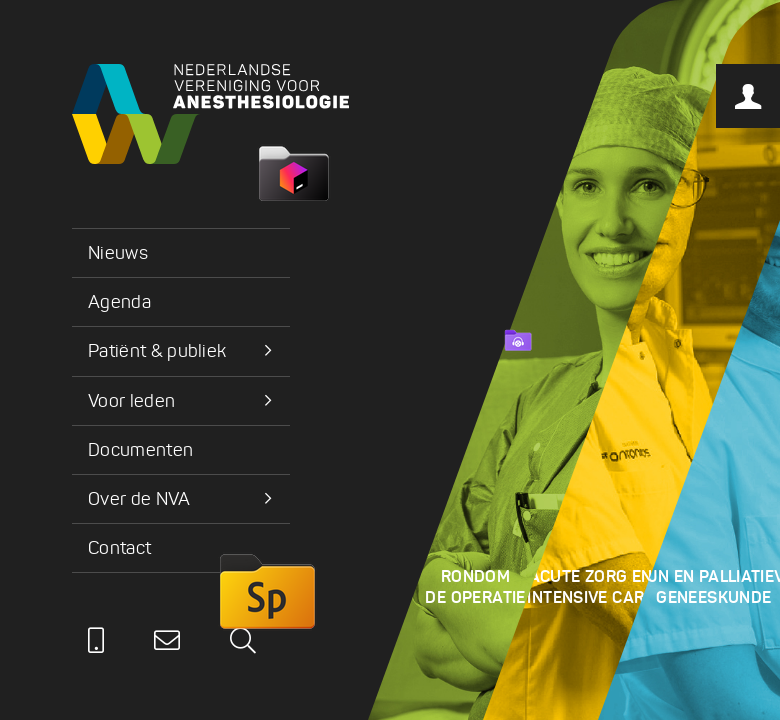 Image resolution: width=780 pixels, height=720 pixels. Describe the element at coordinates (518, 341) in the screenshot. I see `folder containing 4k video to mp3 converter files` at that location.